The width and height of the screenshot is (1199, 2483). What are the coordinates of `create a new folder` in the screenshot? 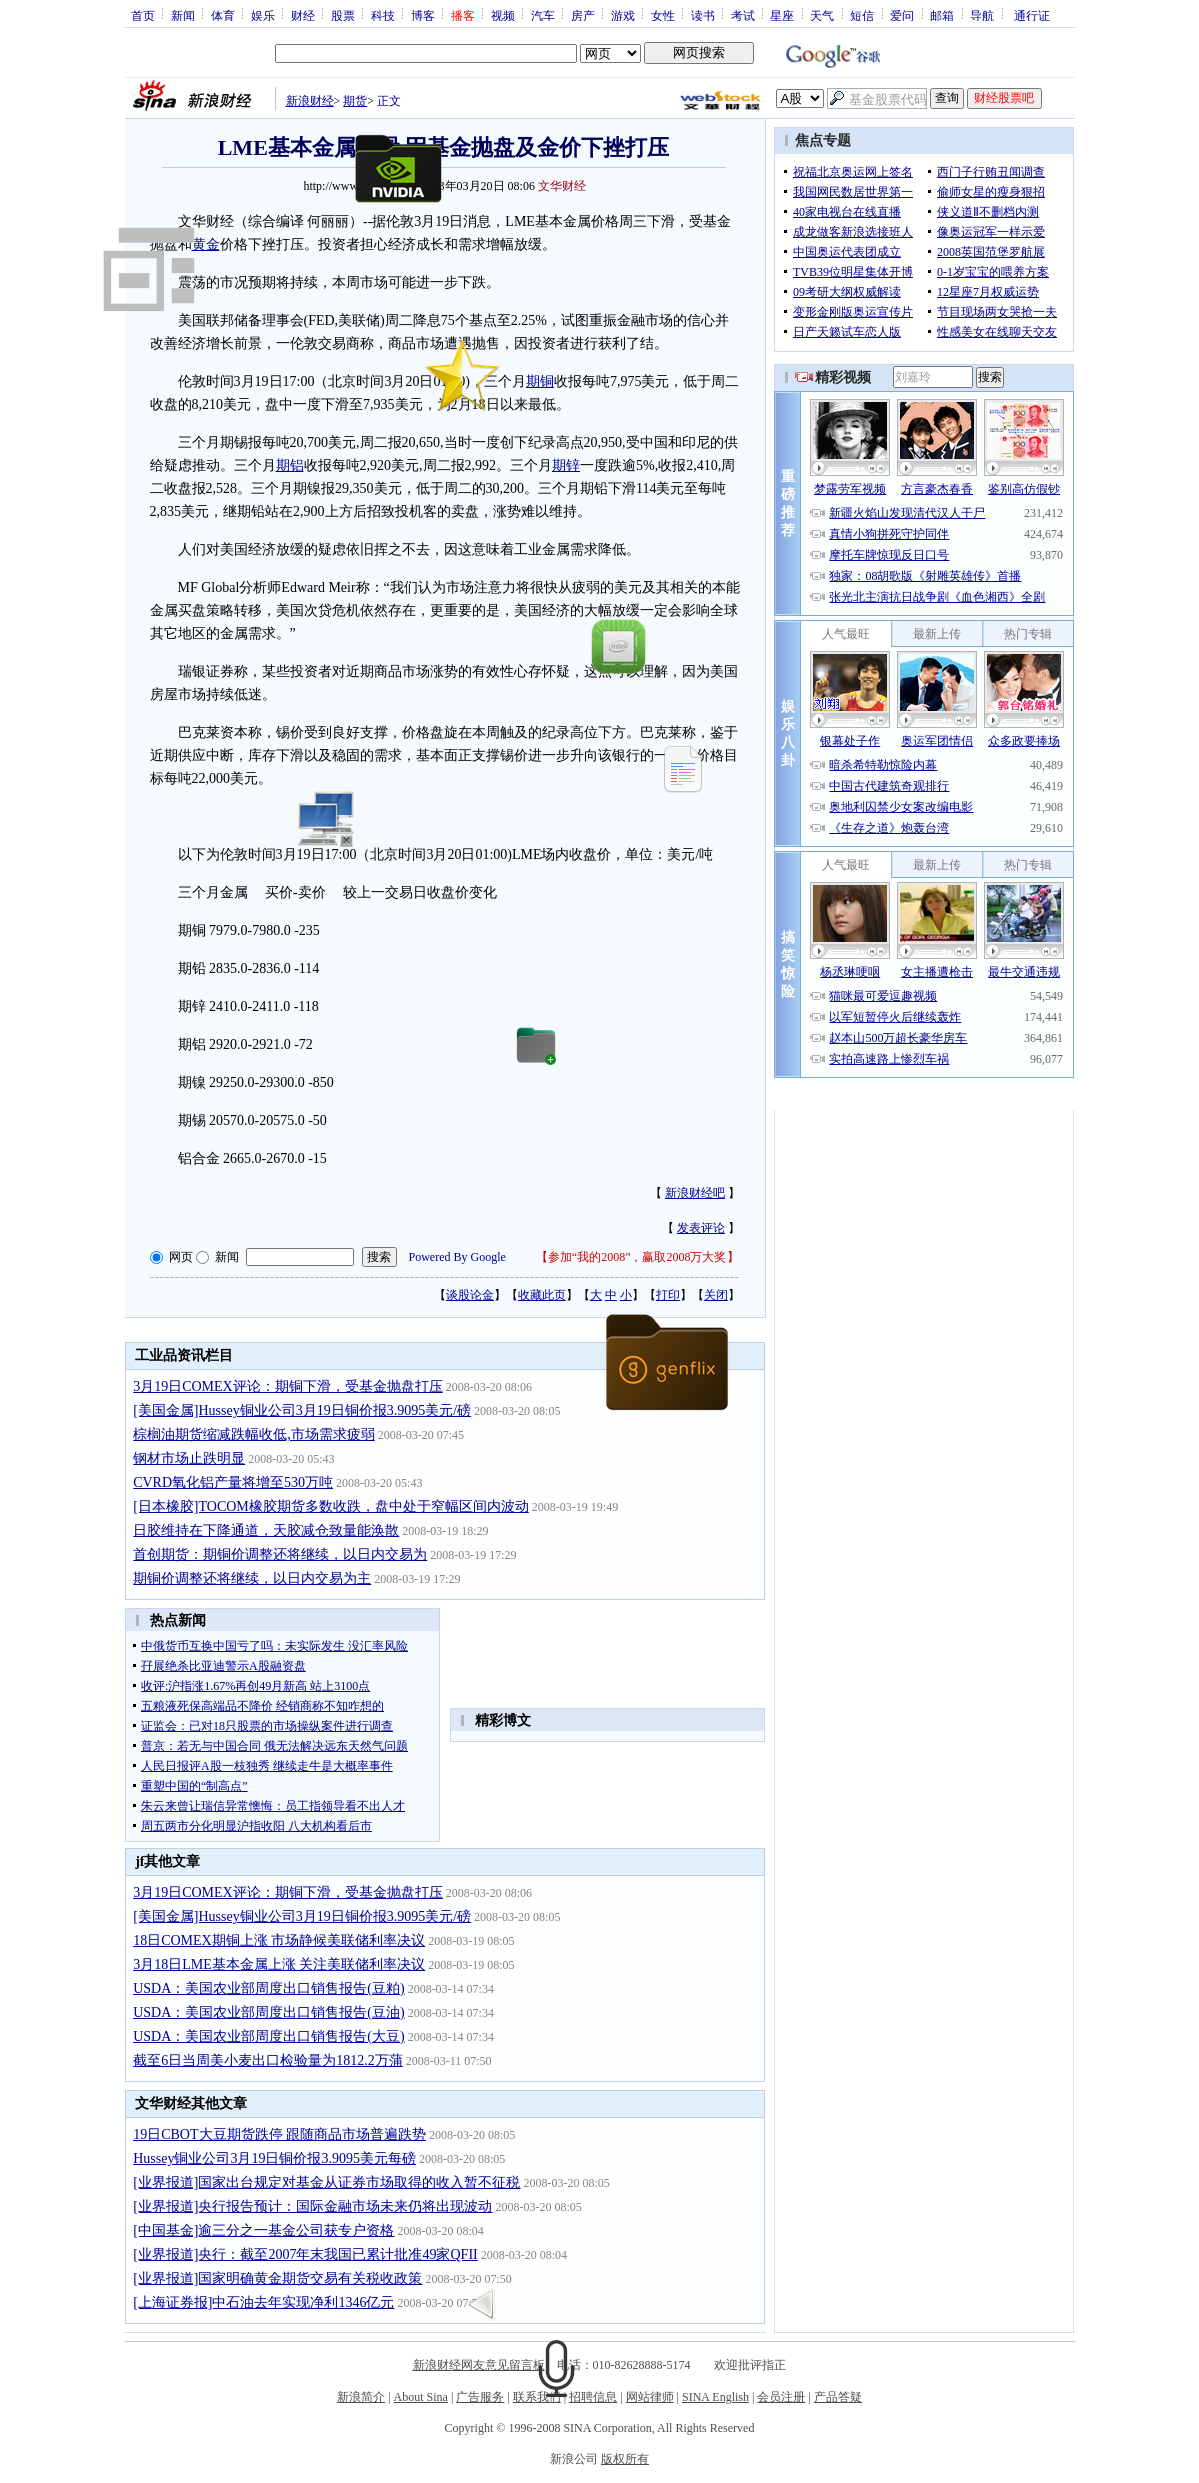 It's located at (536, 1045).